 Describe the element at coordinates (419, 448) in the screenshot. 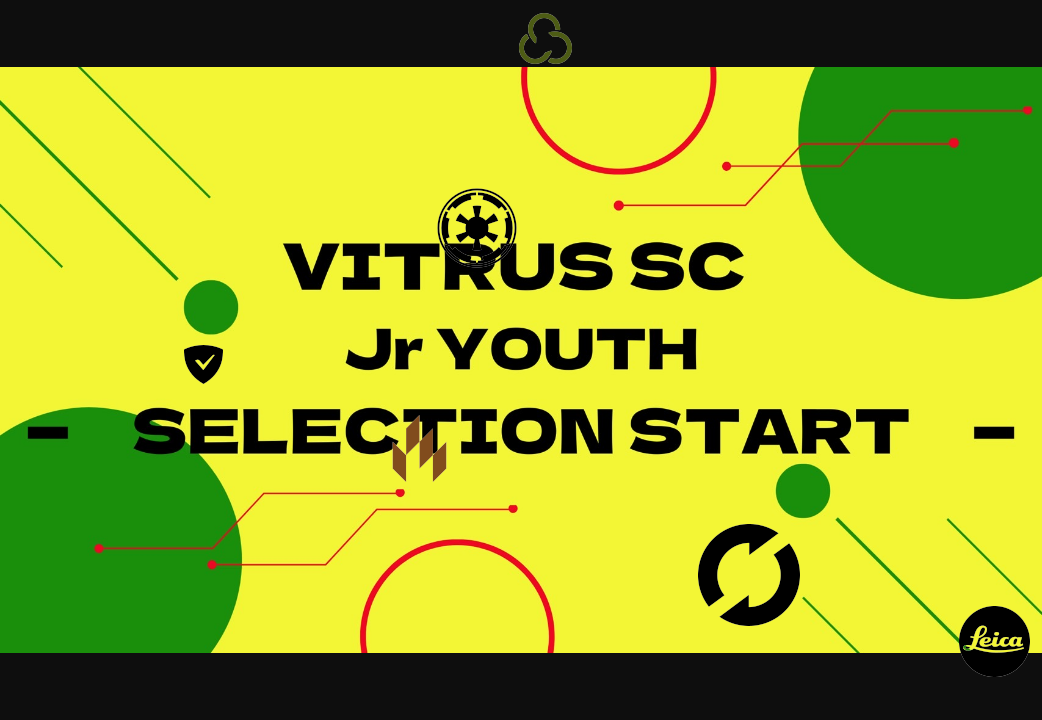

I see `lit web components library logo` at that location.